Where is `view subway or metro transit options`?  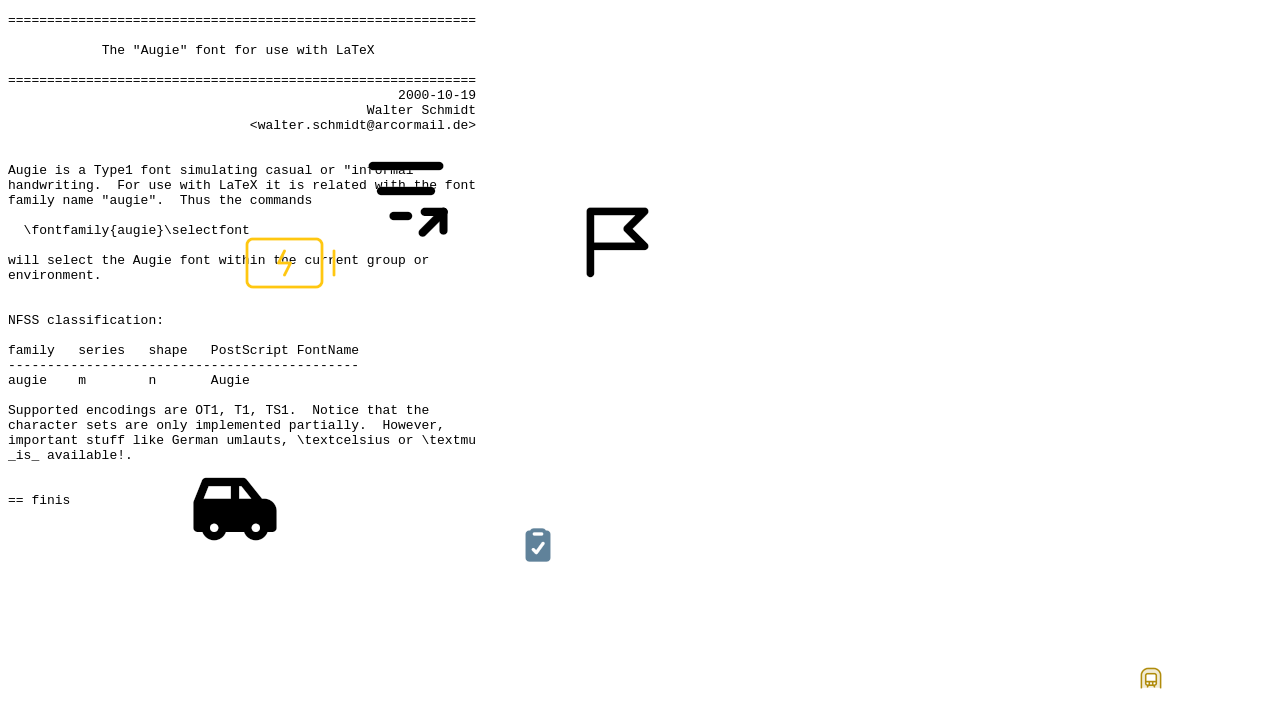
view subway or metro transit options is located at coordinates (1151, 679).